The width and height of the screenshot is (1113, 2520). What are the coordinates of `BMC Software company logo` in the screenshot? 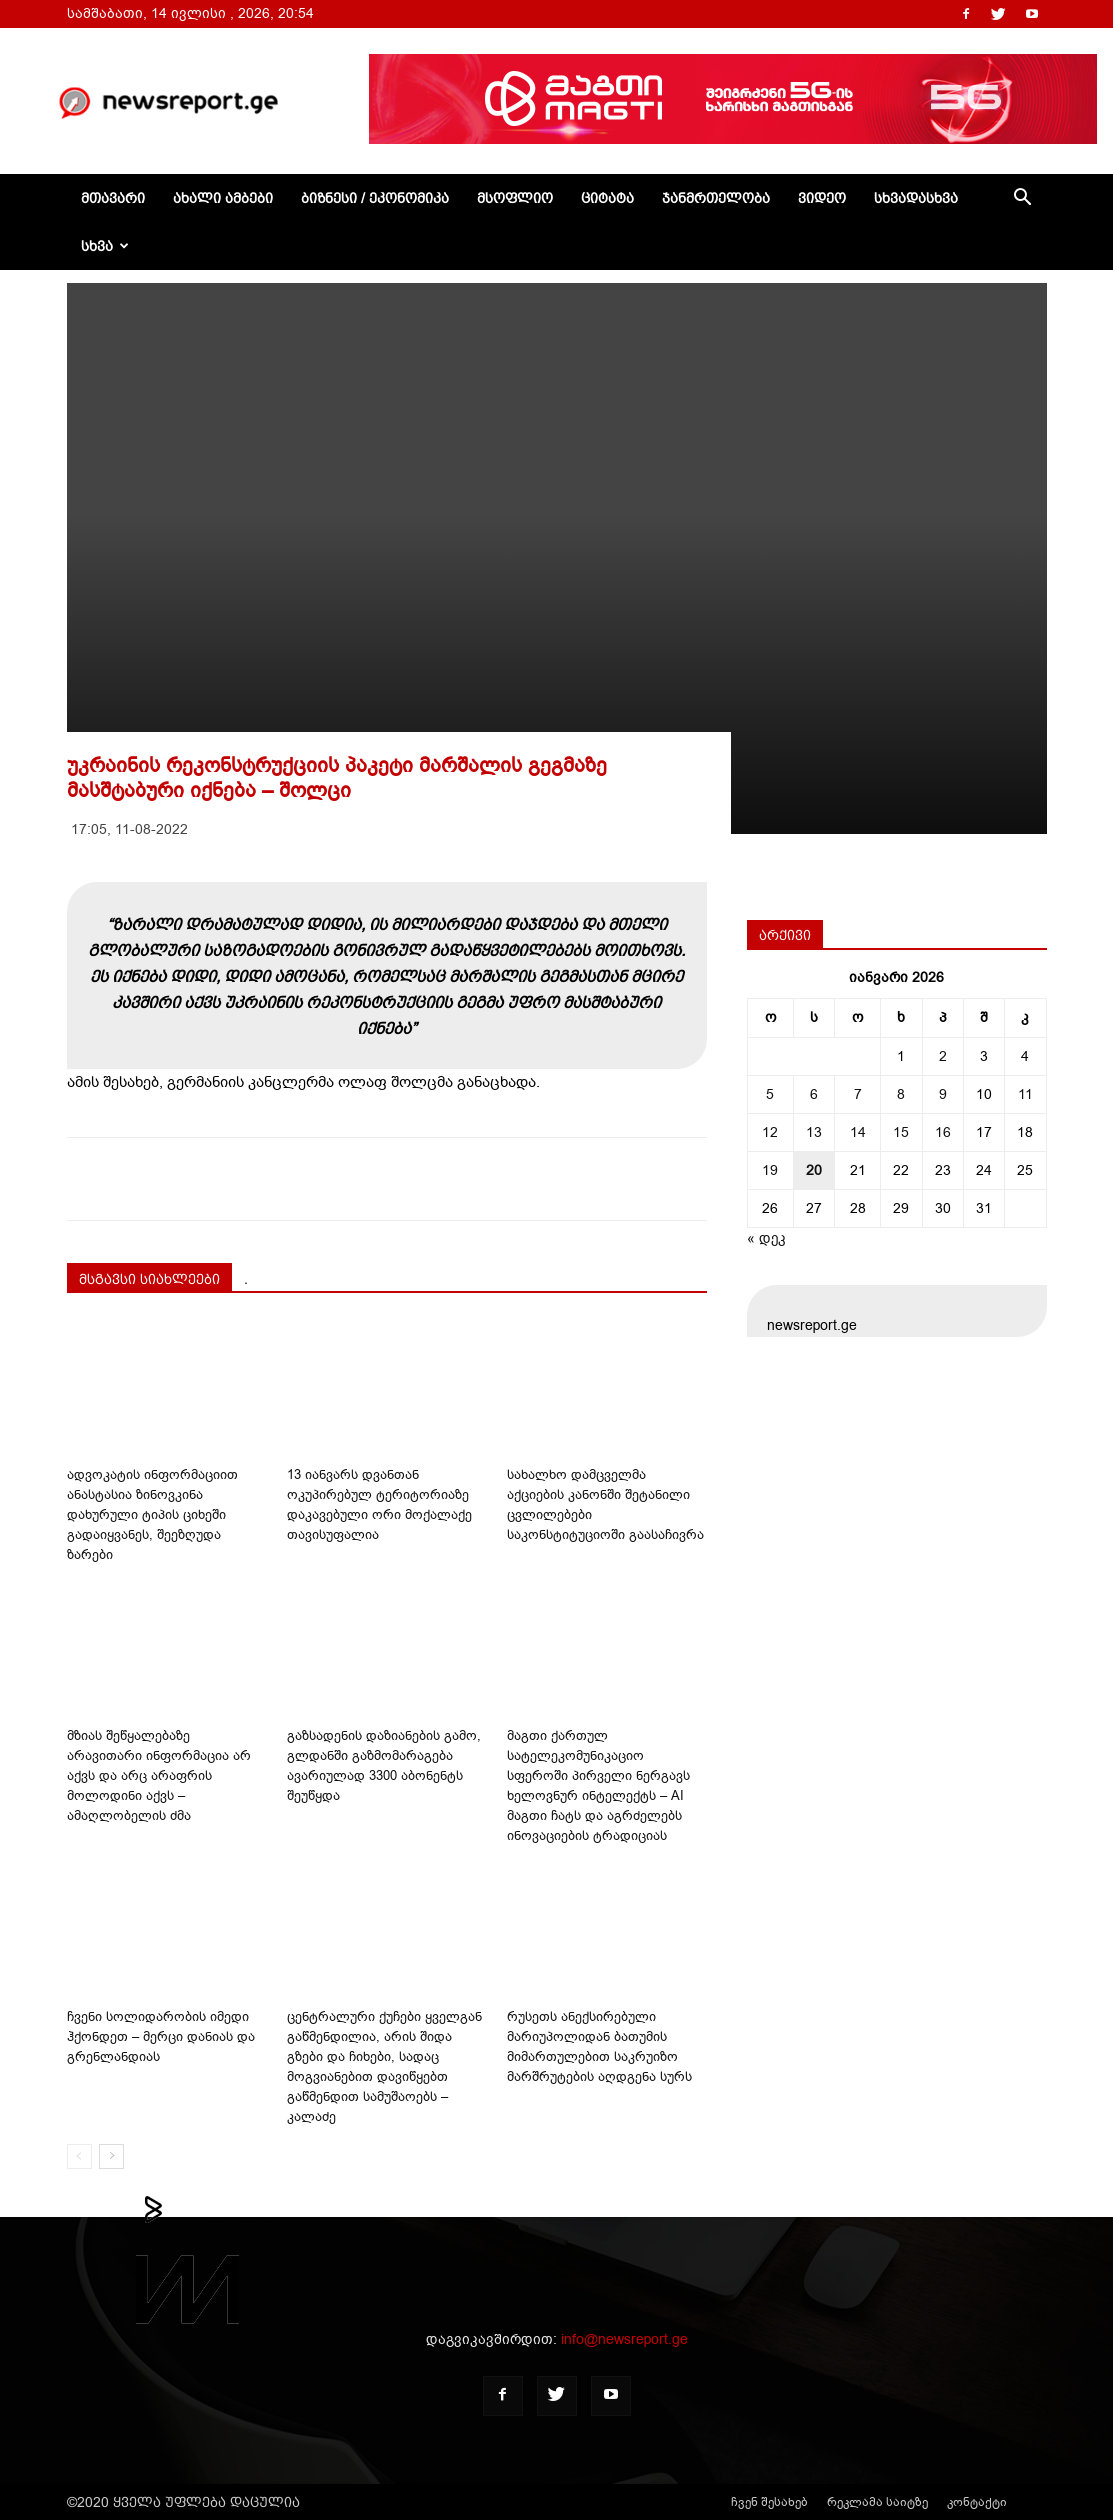 It's located at (153, 2209).